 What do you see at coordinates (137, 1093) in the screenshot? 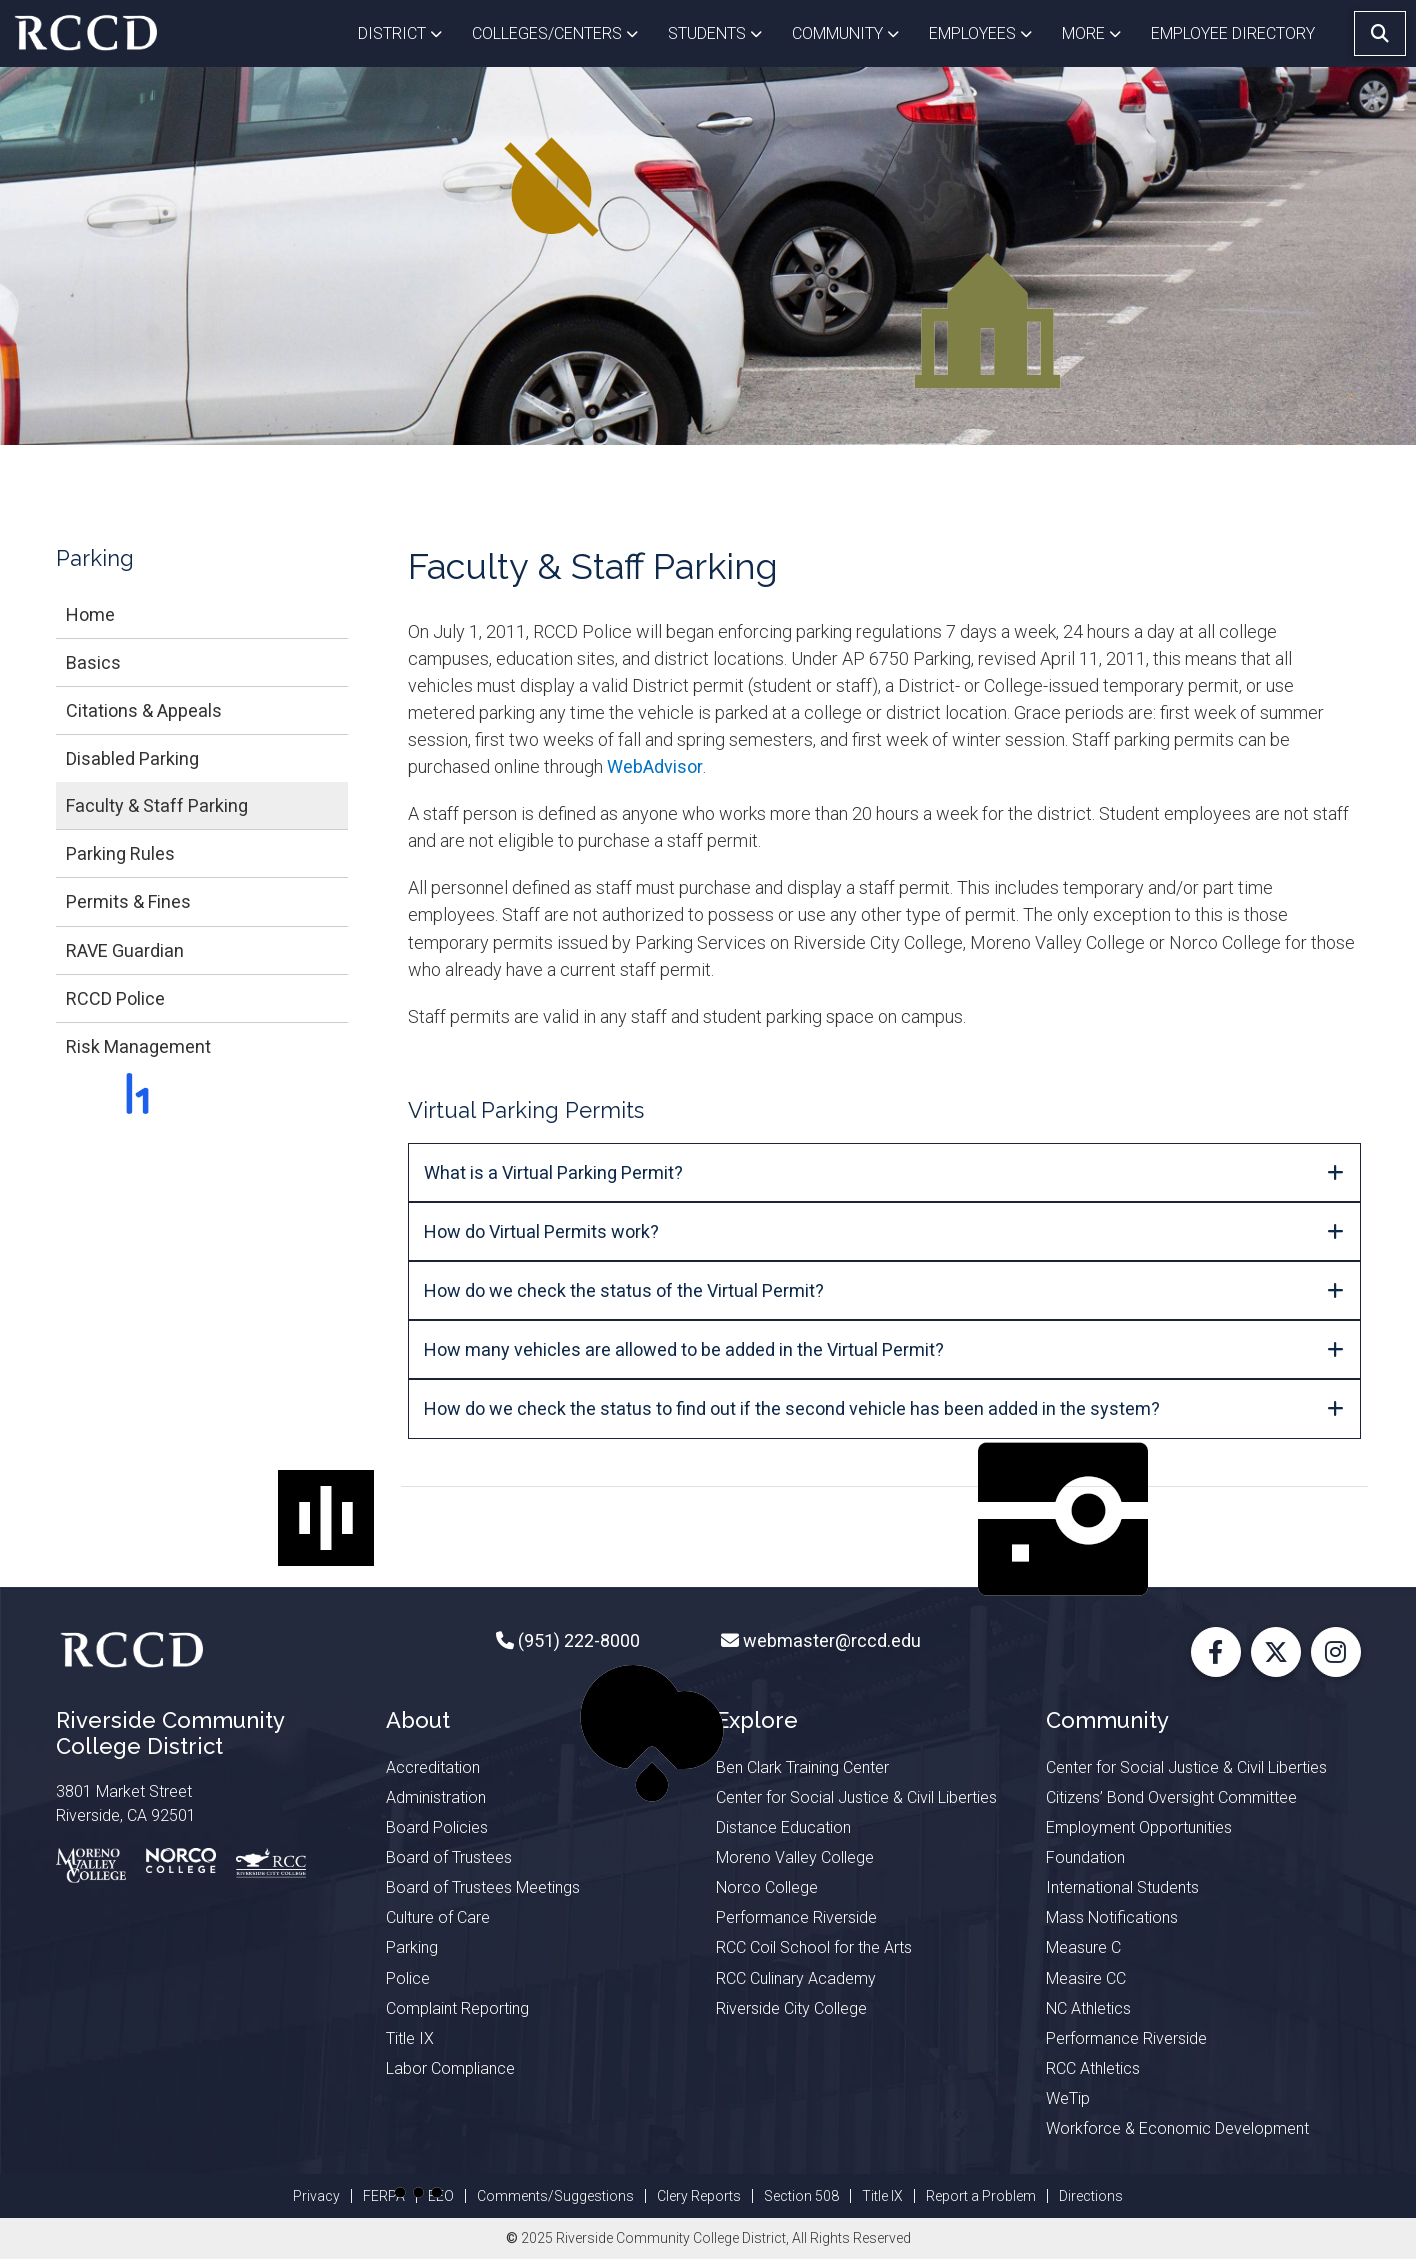
I see `visit hackerone bug bounty platform` at bounding box center [137, 1093].